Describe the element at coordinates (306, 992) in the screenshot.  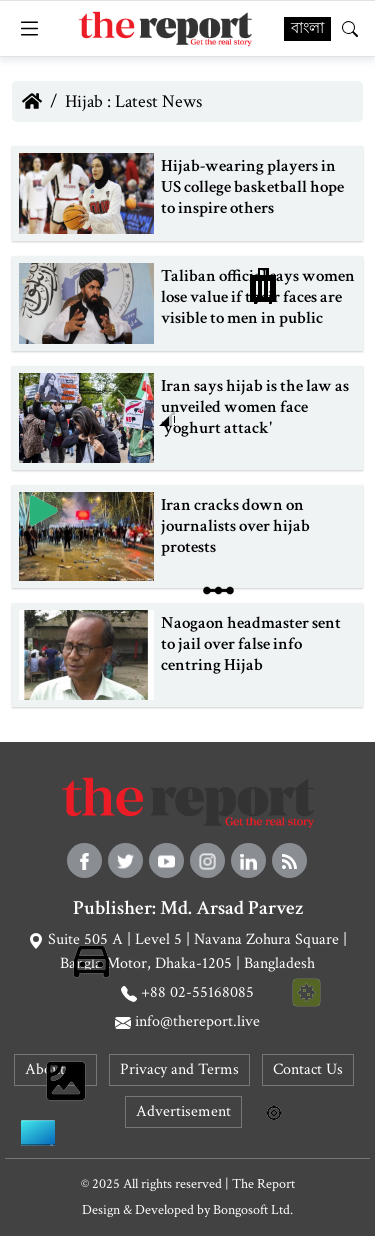
I see `indicates virus or malware detected` at that location.